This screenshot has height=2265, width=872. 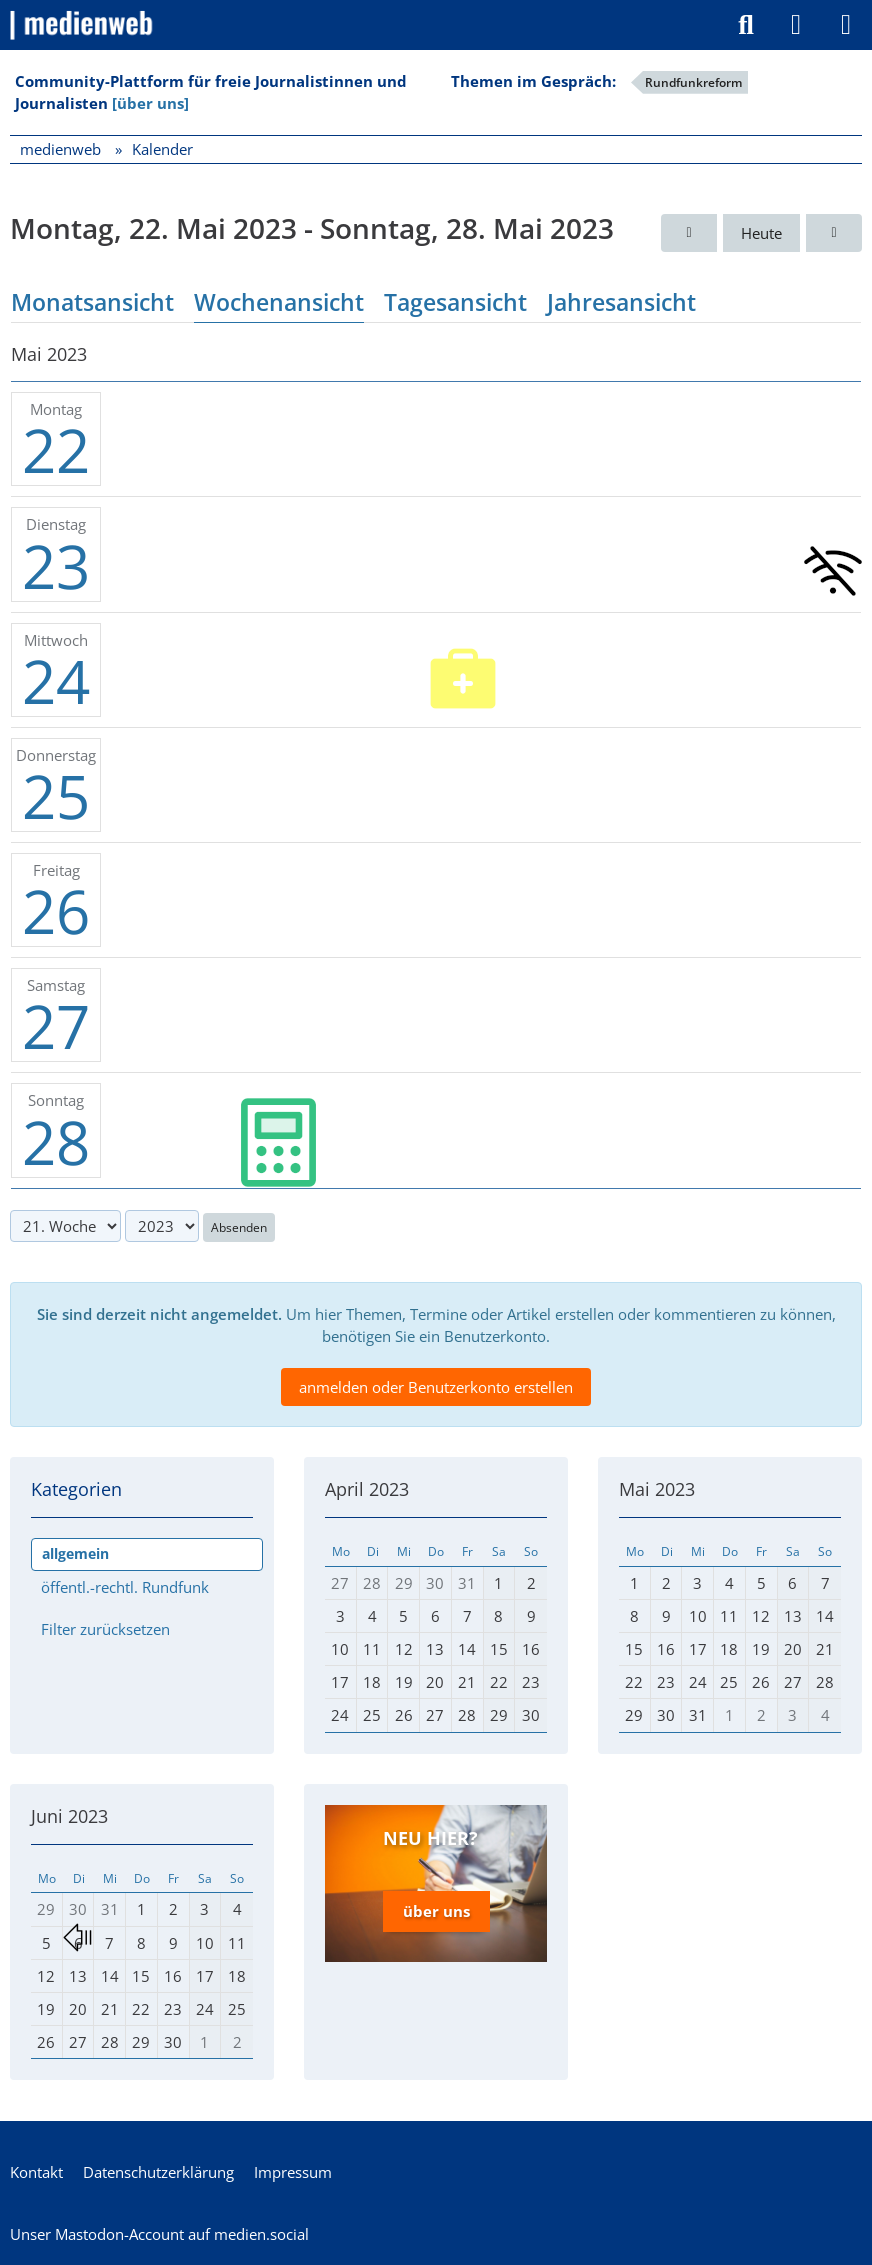 What do you see at coordinates (463, 681) in the screenshot?
I see `access medical or health resources` at bounding box center [463, 681].